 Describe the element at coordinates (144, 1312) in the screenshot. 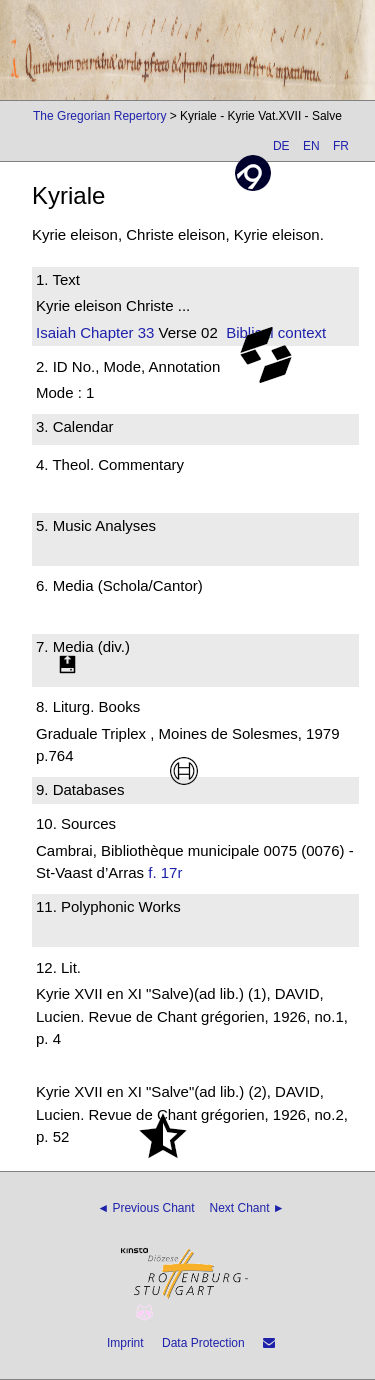

I see `open protocols.io website or app` at that location.